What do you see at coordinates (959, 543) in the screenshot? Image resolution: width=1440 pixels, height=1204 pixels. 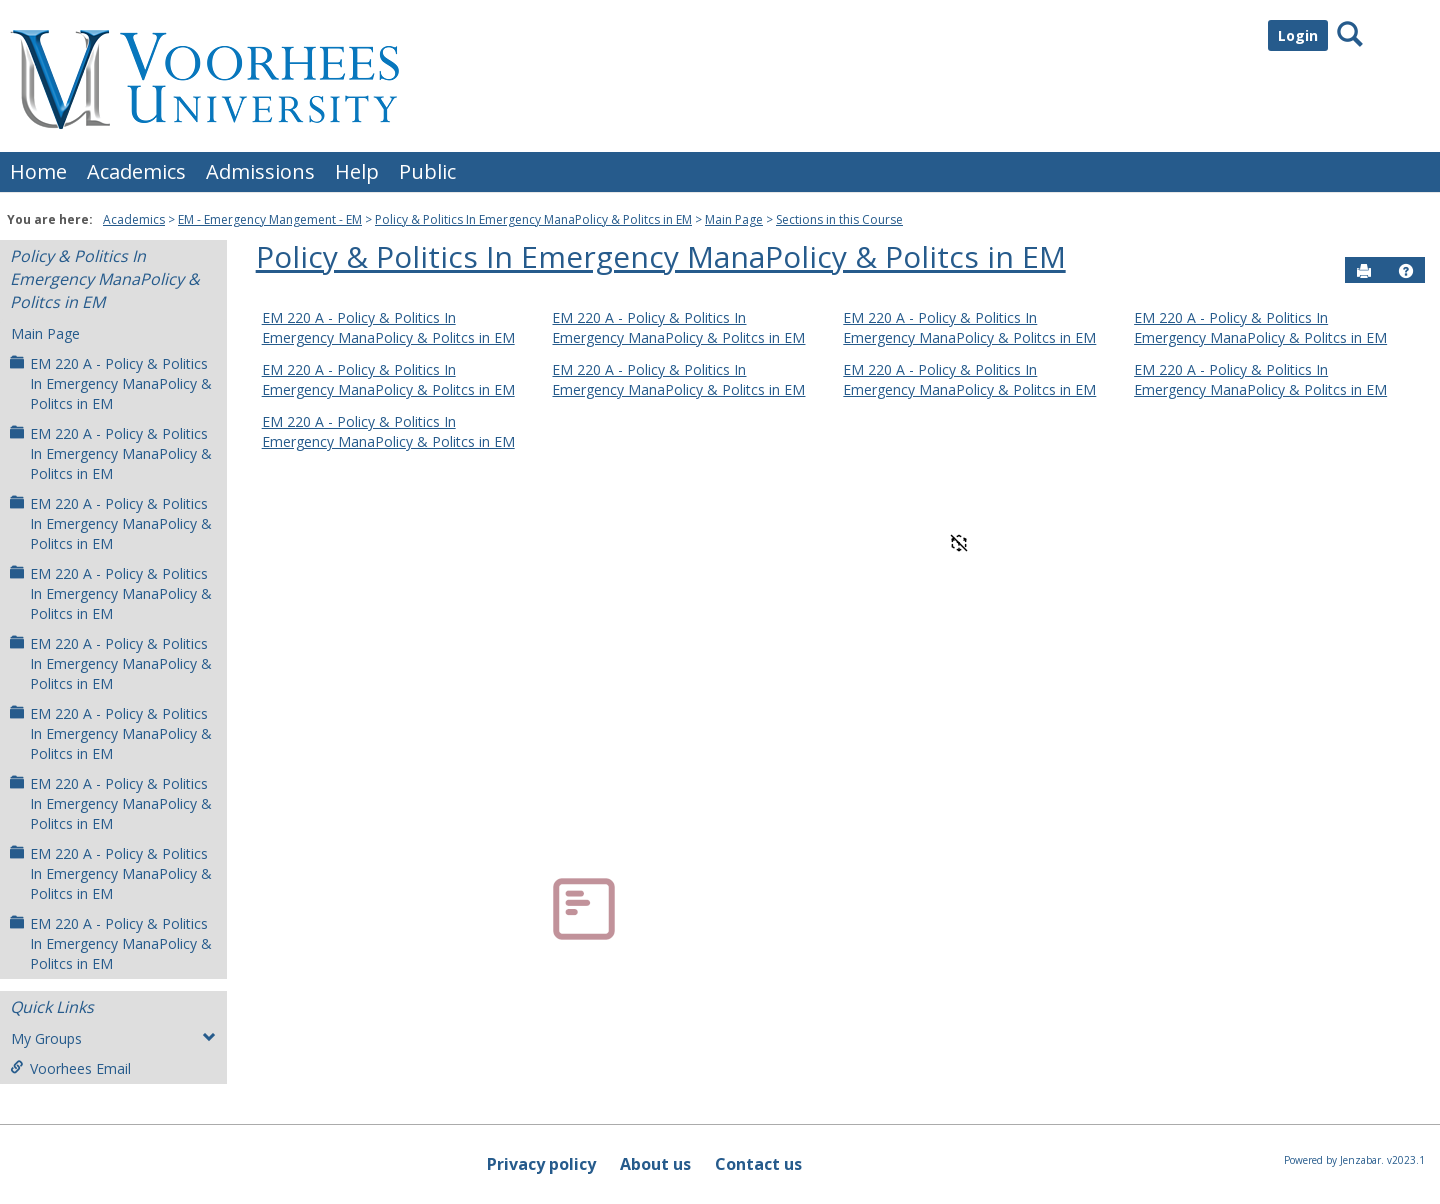 I see `3D object view is disabled` at bounding box center [959, 543].